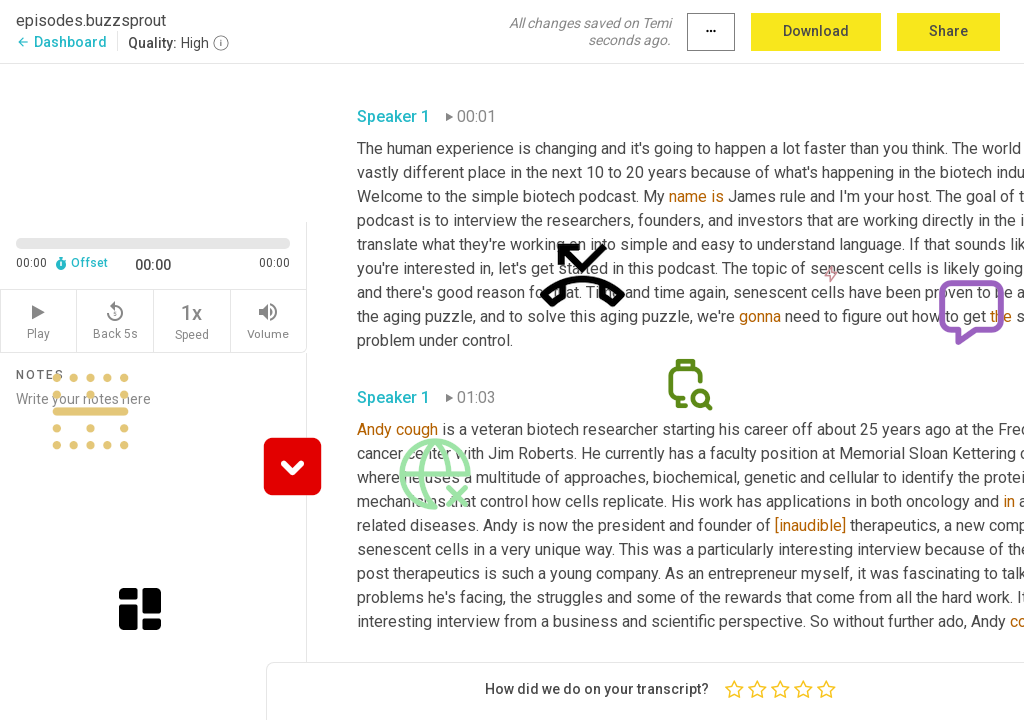 Image resolution: width=1024 pixels, height=720 pixels. Describe the element at coordinates (685, 383) in the screenshot. I see `search for a connected smartwatch` at that location.